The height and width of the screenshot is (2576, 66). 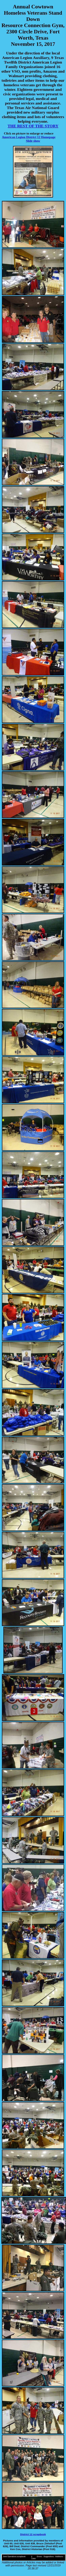 What do you see at coordinates (18, 1052) in the screenshot?
I see `expand content horizontally` at bounding box center [18, 1052].